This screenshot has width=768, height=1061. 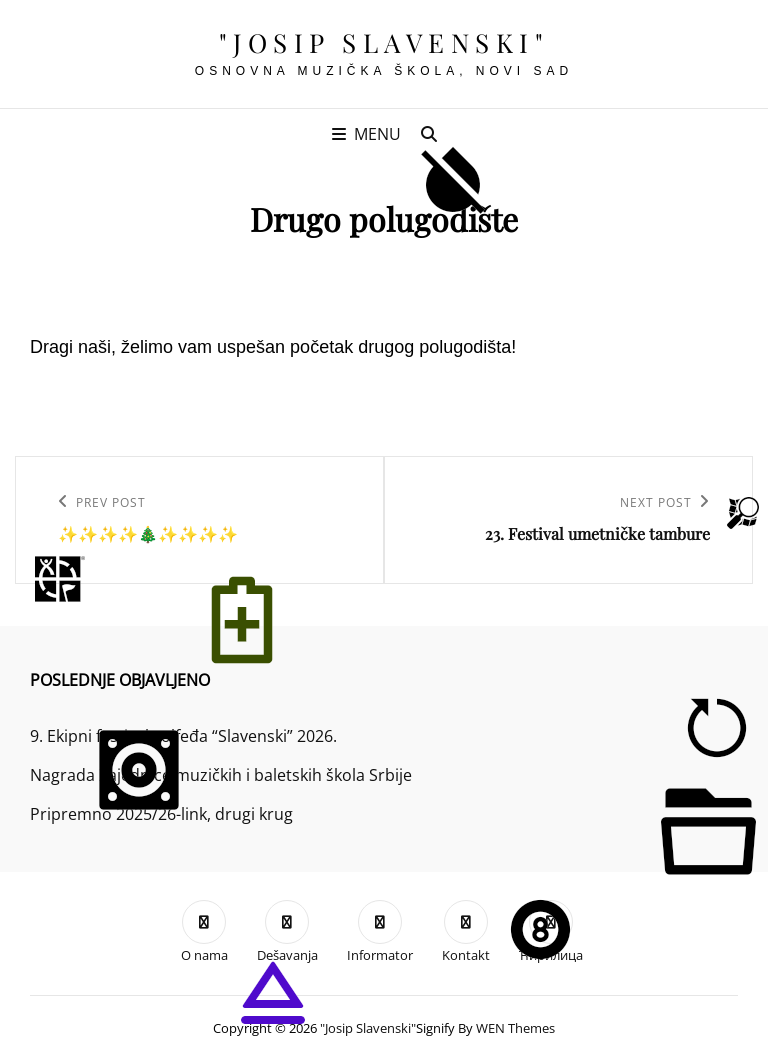 I want to click on enable battery saver mode, so click(x=242, y=620).